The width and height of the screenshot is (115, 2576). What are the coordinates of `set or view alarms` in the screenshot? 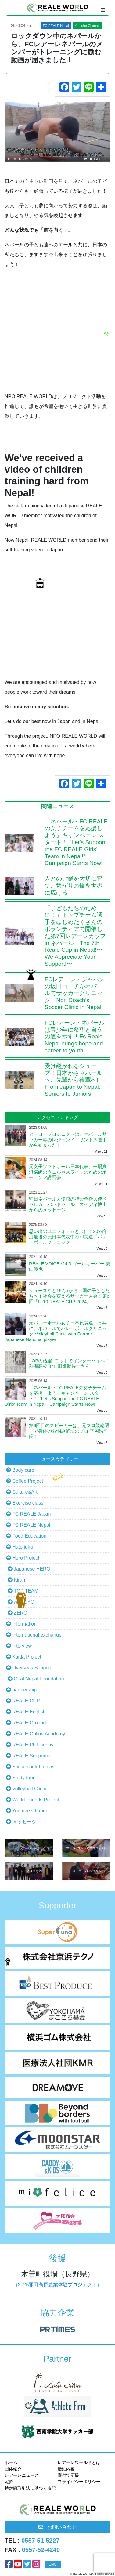 It's located at (106, 334).